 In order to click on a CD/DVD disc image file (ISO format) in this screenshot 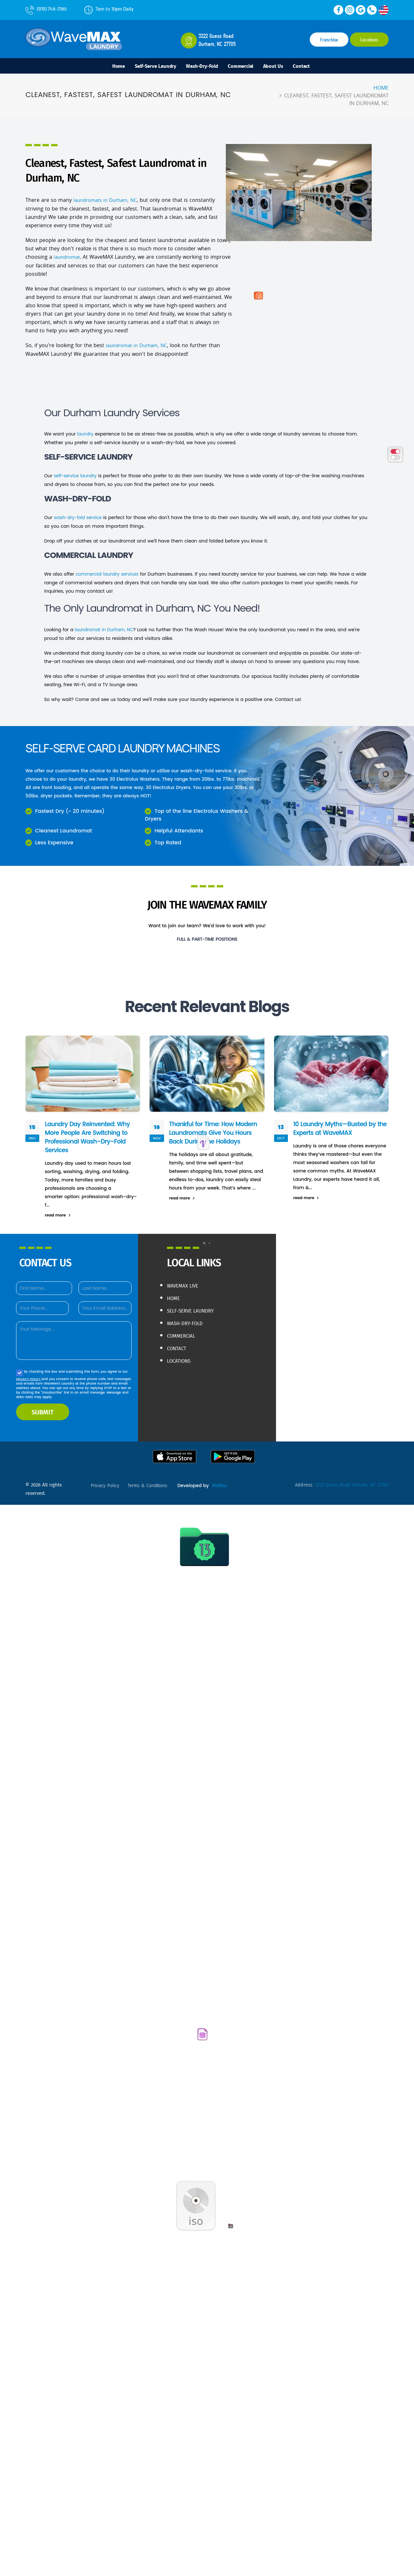, I will do `click(196, 2206)`.